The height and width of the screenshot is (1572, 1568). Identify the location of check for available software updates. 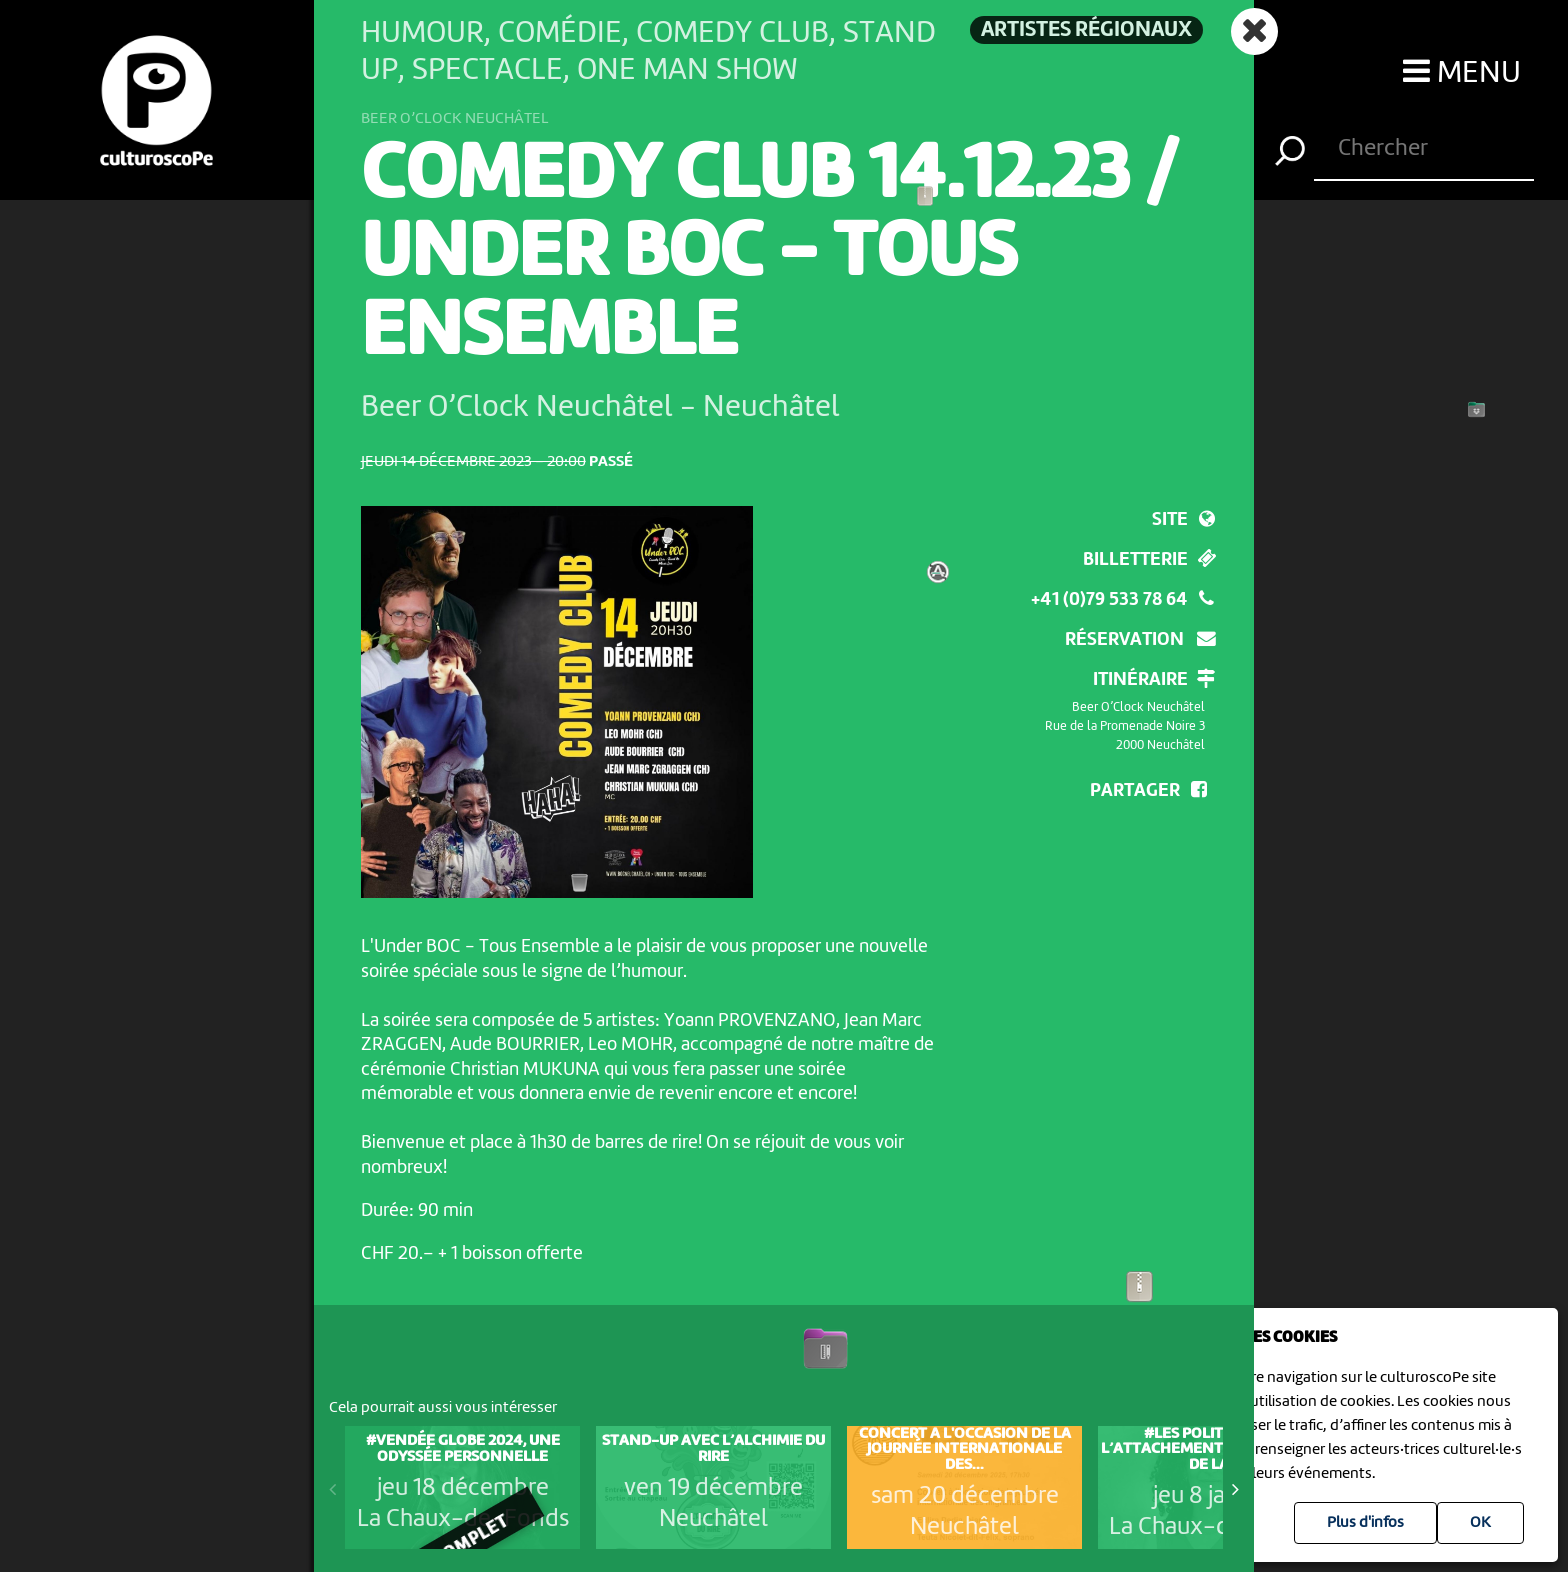
(938, 572).